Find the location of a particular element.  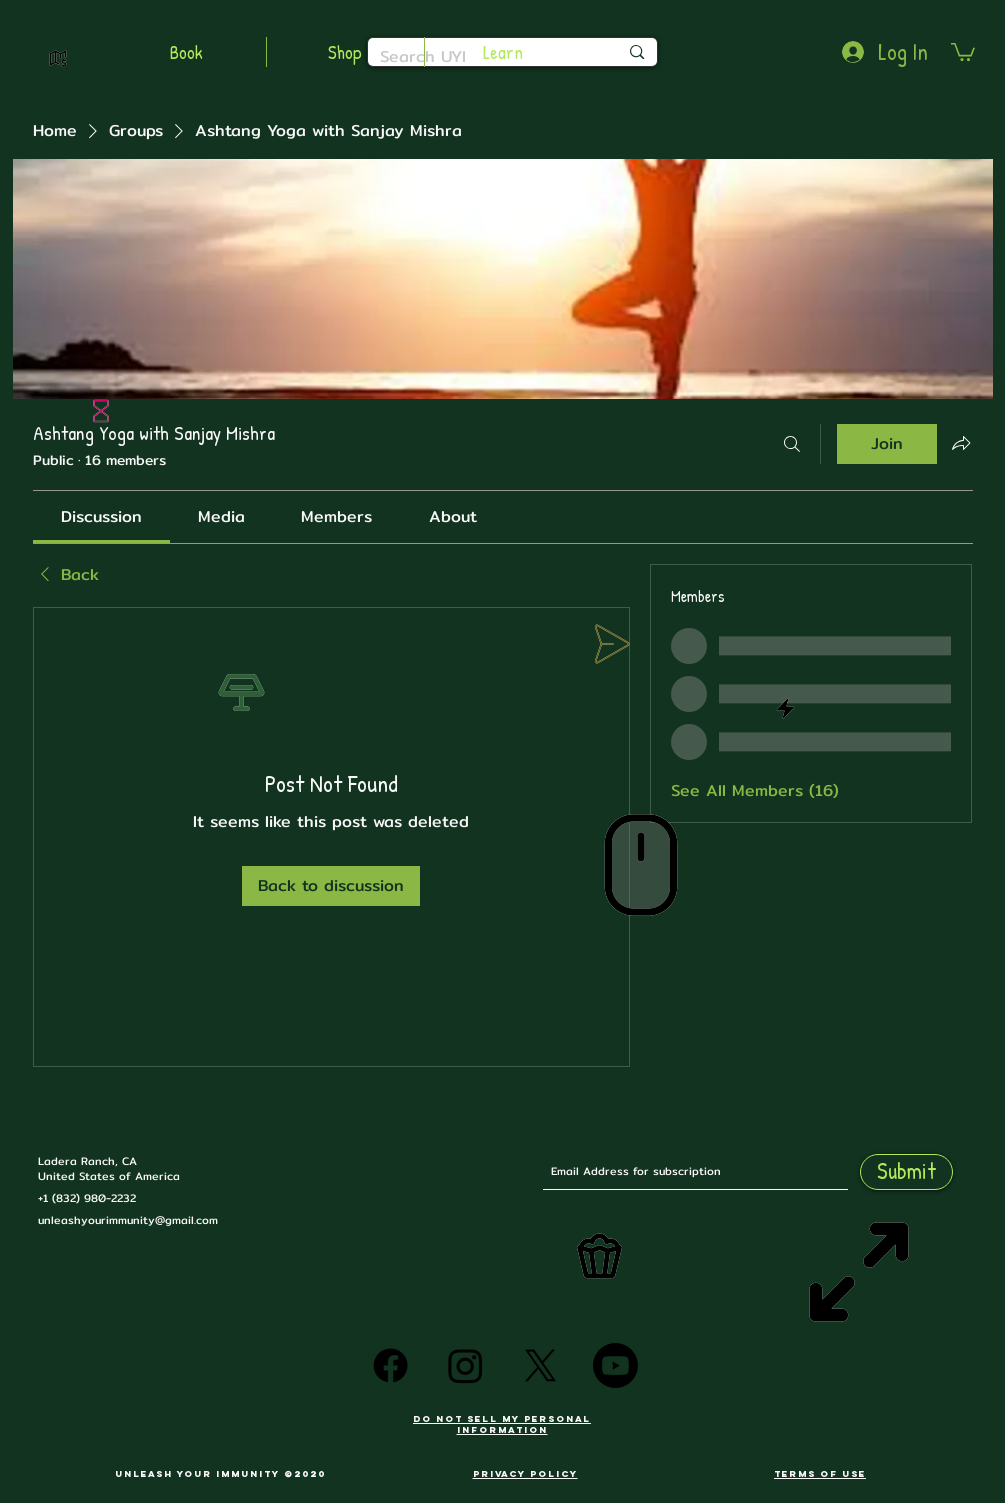

indicates loading or processing in progress is located at coordinates (101, 411).